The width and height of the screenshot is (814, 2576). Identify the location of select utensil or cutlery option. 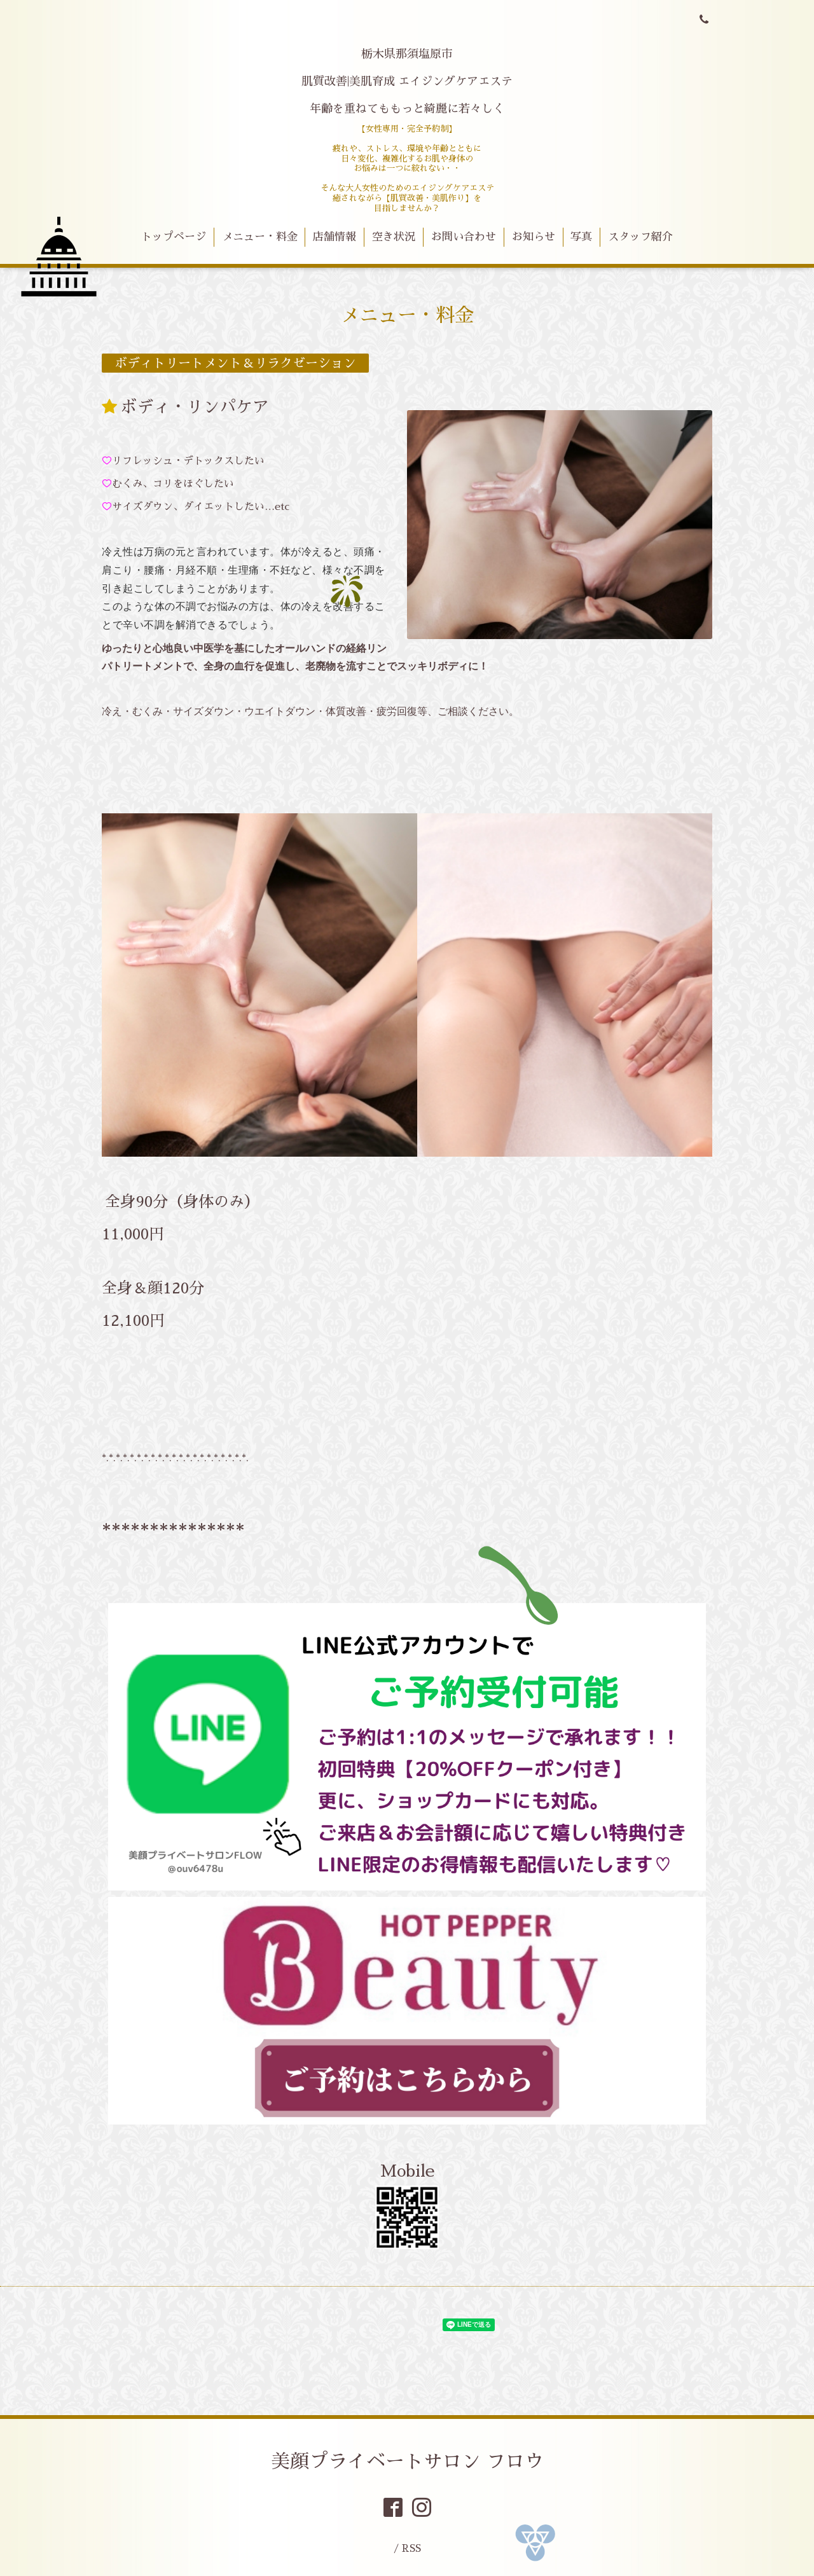
(518, 1585).